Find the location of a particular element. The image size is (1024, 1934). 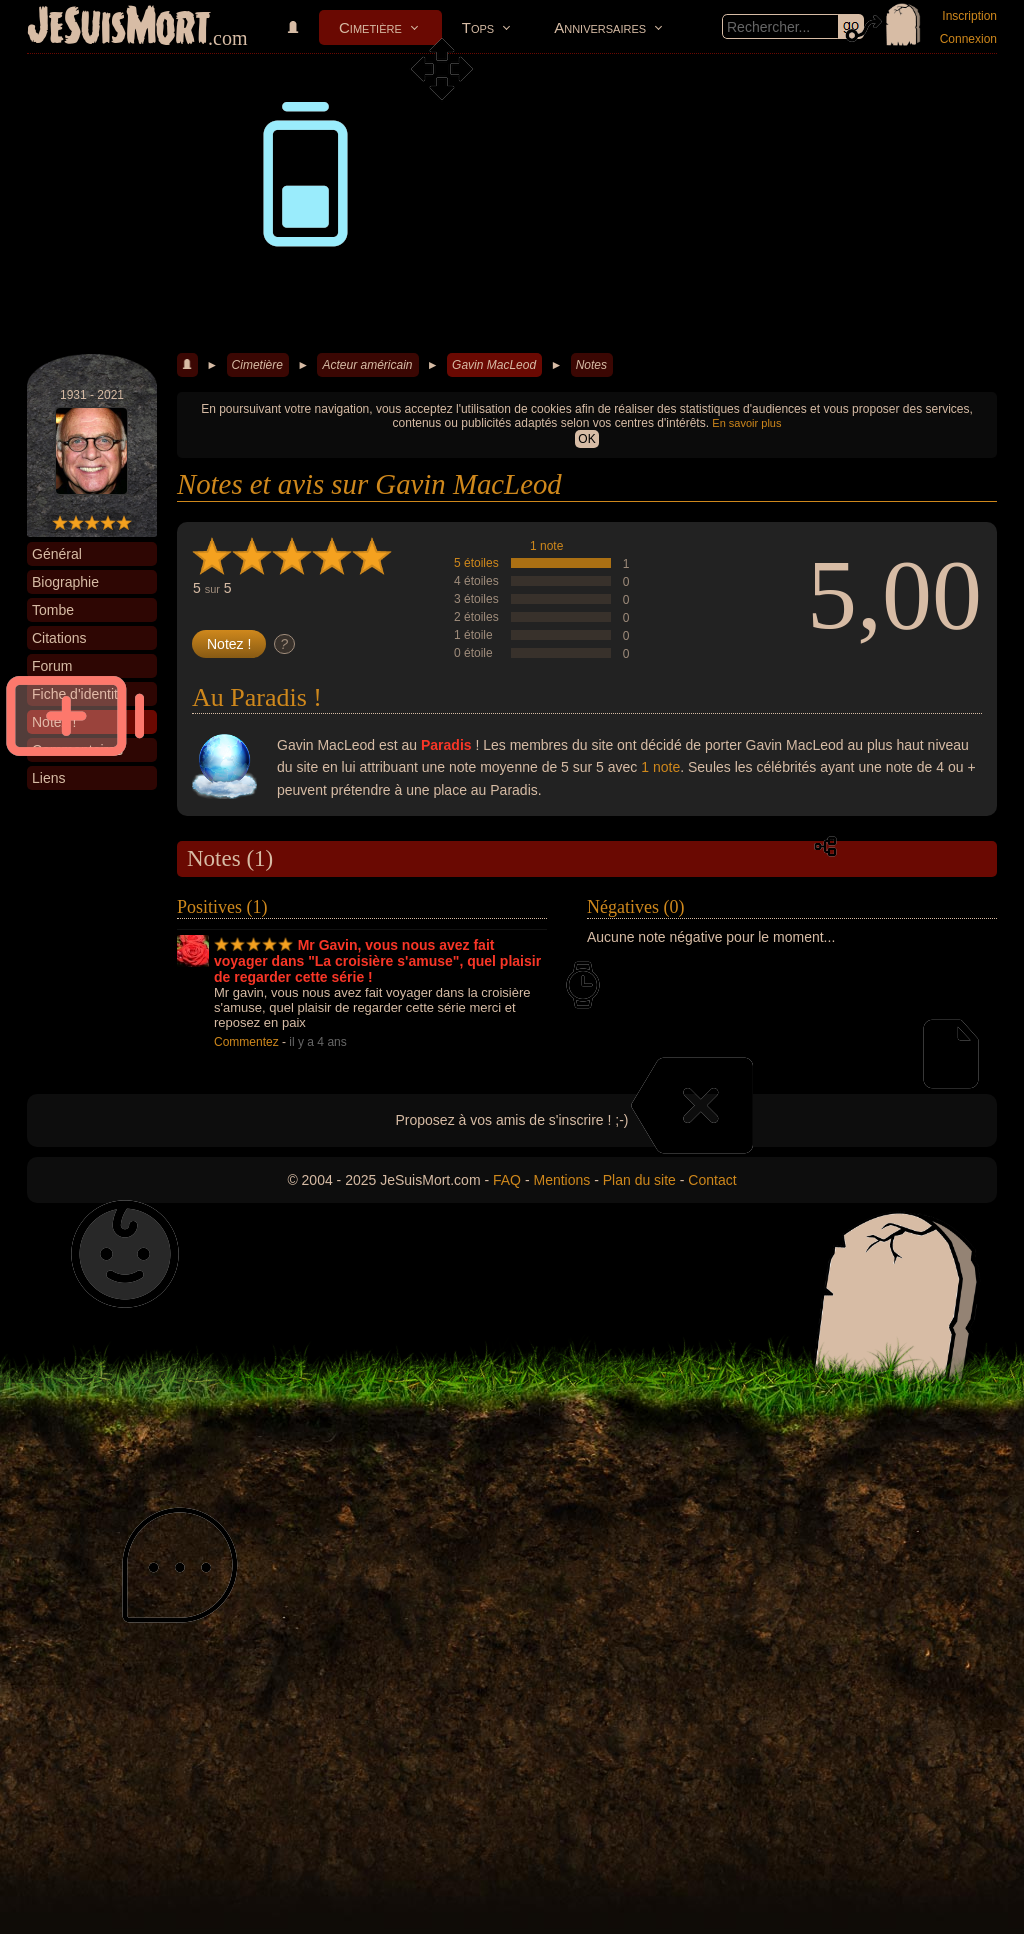

navigate to the next step in a workflow is located at coordinates (863, 28).